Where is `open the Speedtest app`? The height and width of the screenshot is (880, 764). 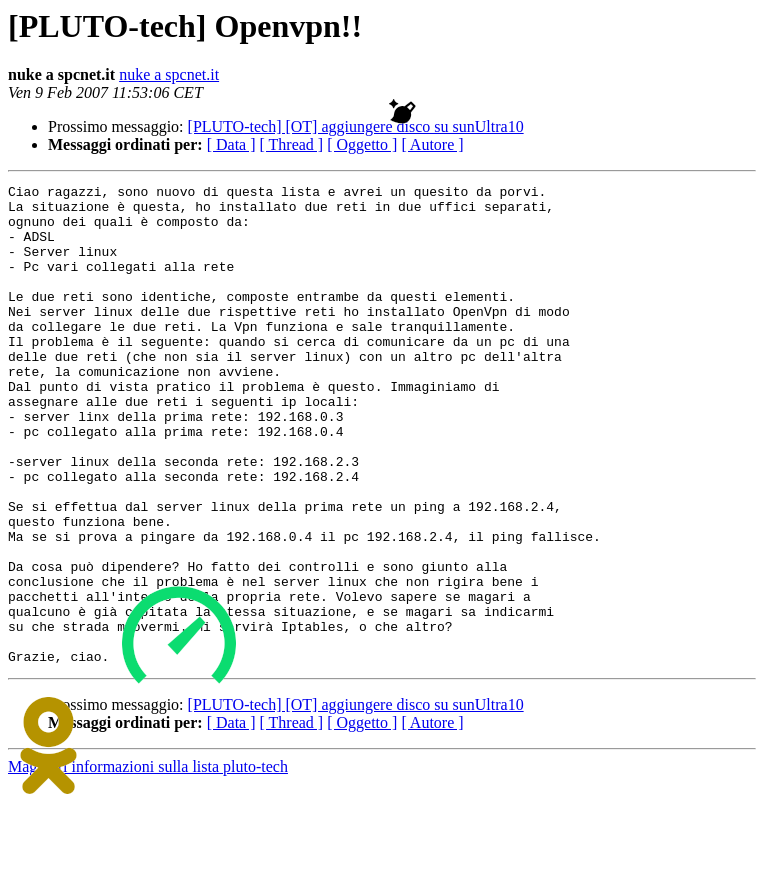
open the Speedtest app is located at coordinates (179, 635).